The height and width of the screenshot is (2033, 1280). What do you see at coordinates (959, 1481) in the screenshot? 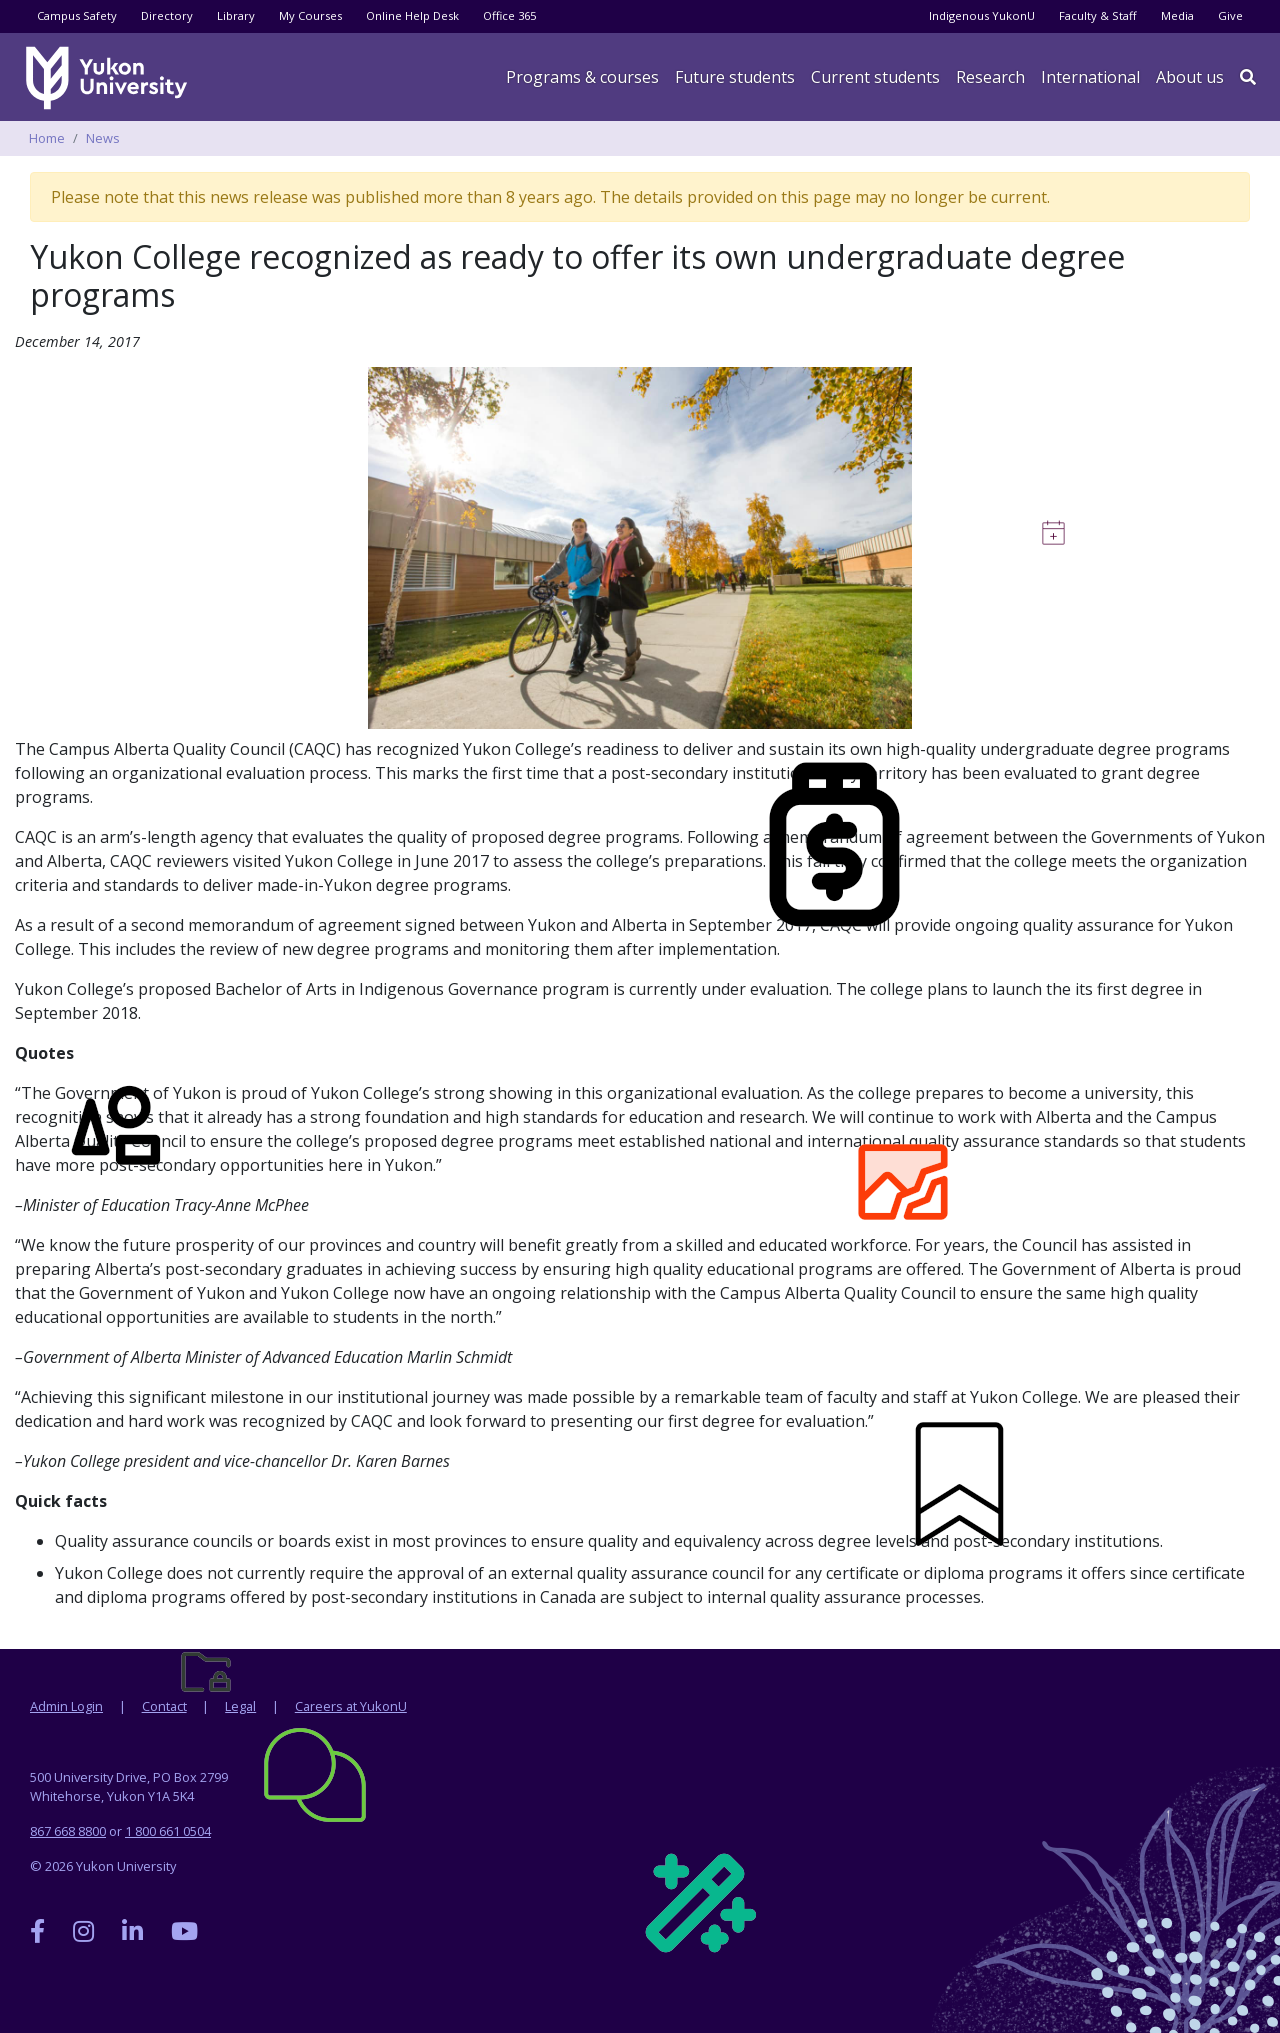
I see `save this item for later` at bounding box center [959, 1481].